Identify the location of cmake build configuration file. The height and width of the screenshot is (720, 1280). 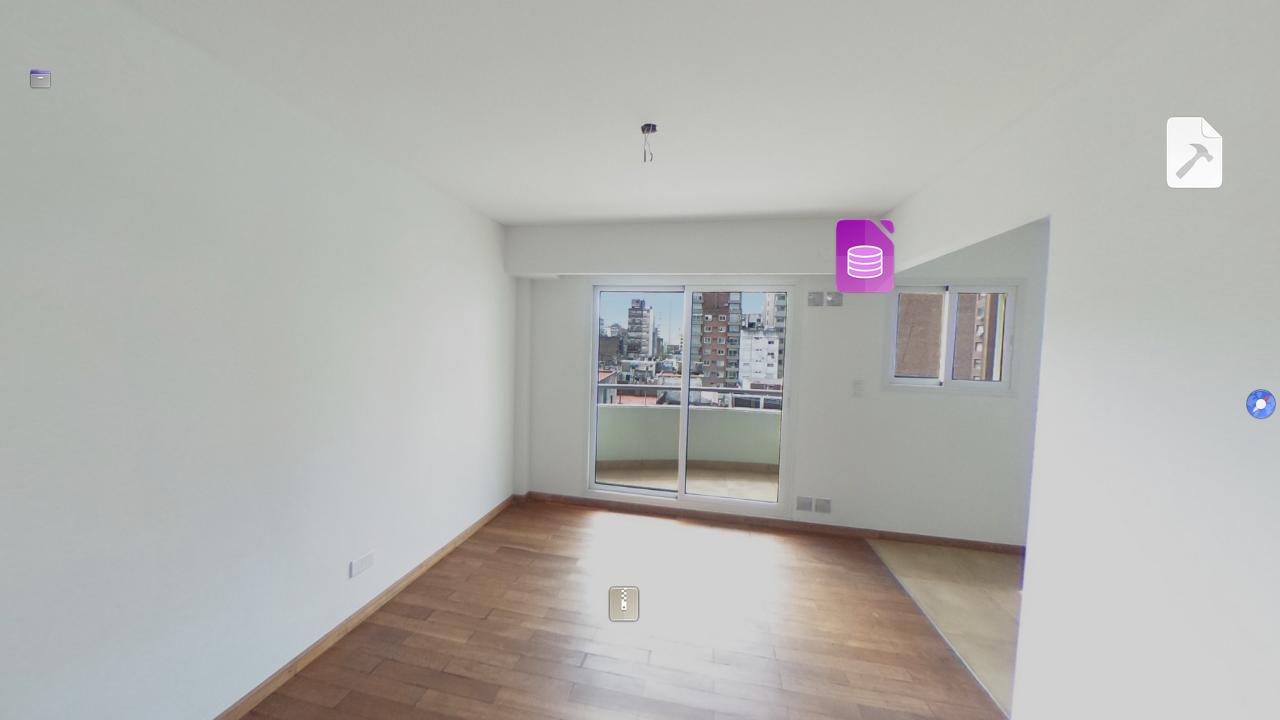
(1194, 152).